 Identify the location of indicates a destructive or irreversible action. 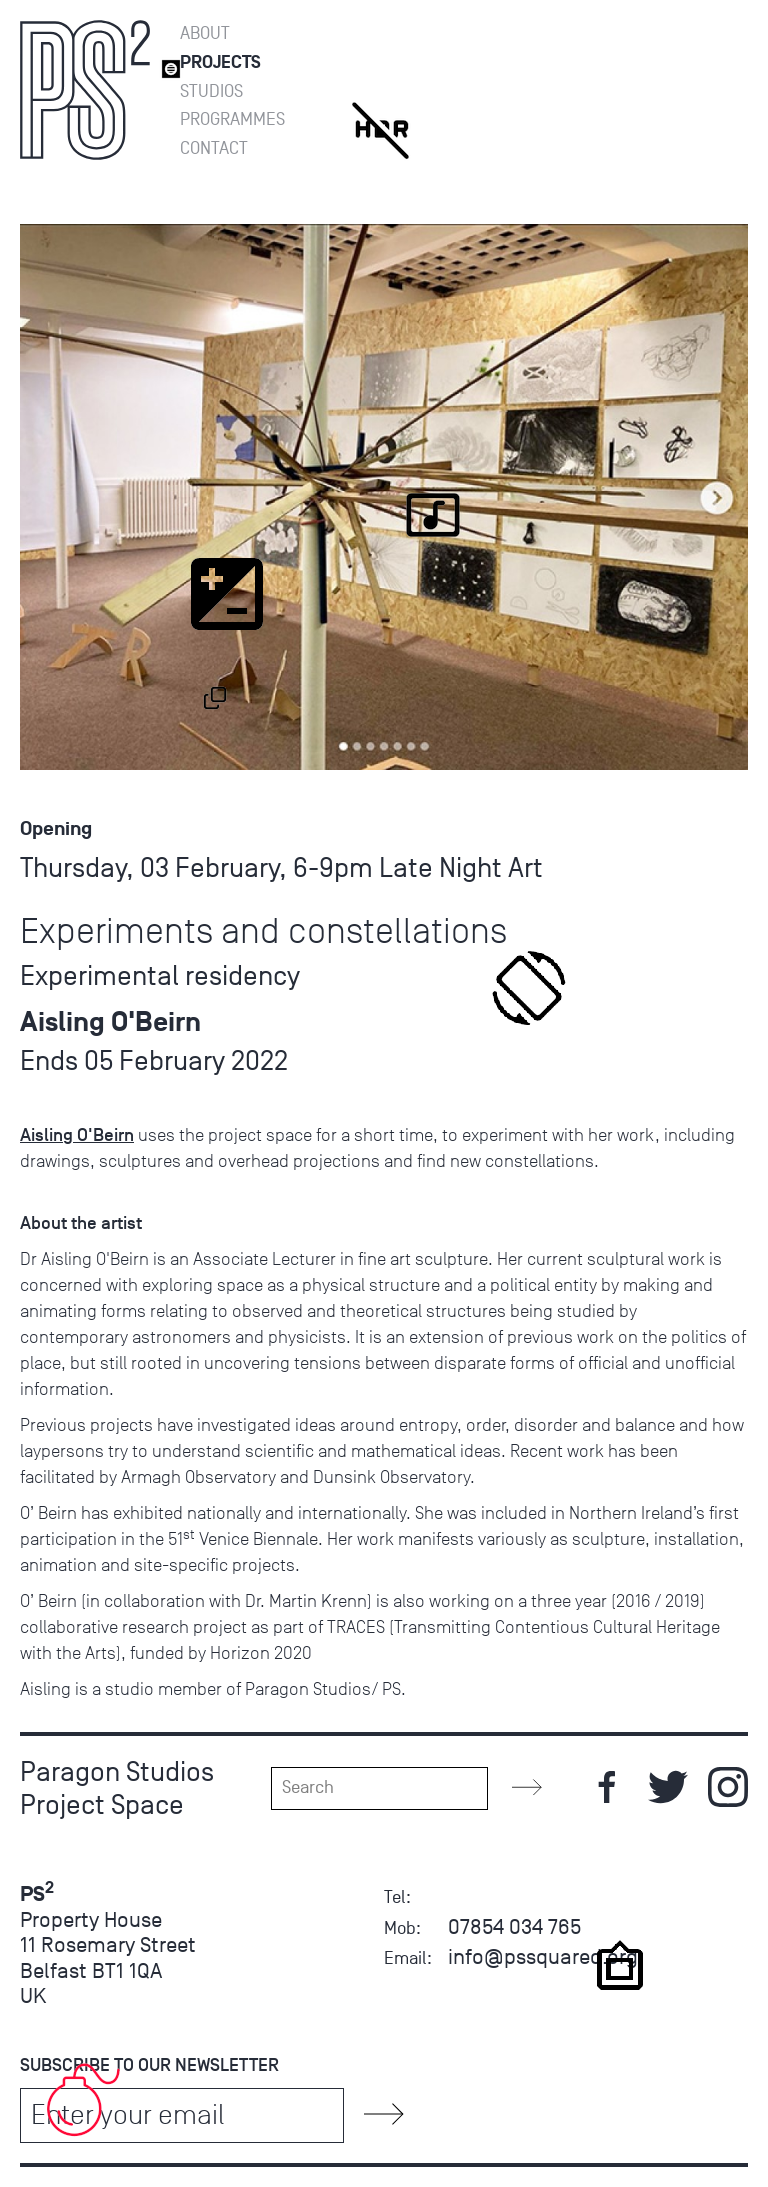
(79, 2098).